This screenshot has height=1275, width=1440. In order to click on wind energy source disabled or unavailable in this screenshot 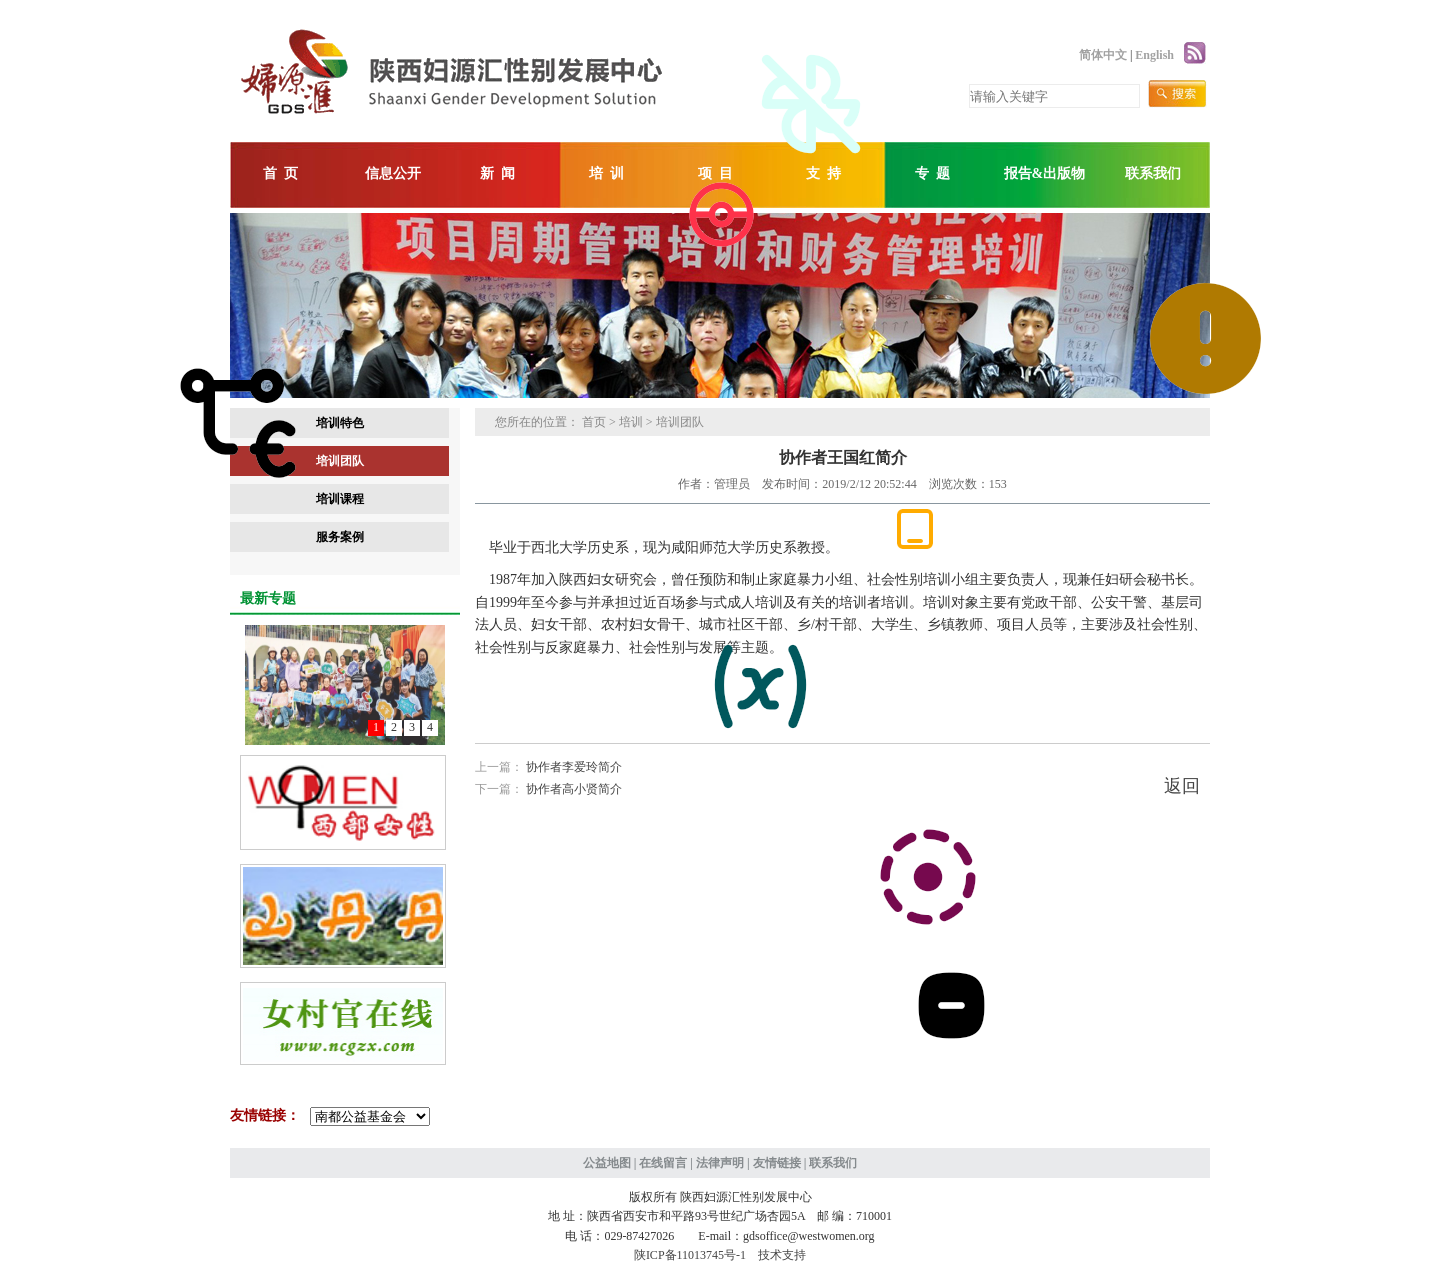, I will do `click(811, 104)`.